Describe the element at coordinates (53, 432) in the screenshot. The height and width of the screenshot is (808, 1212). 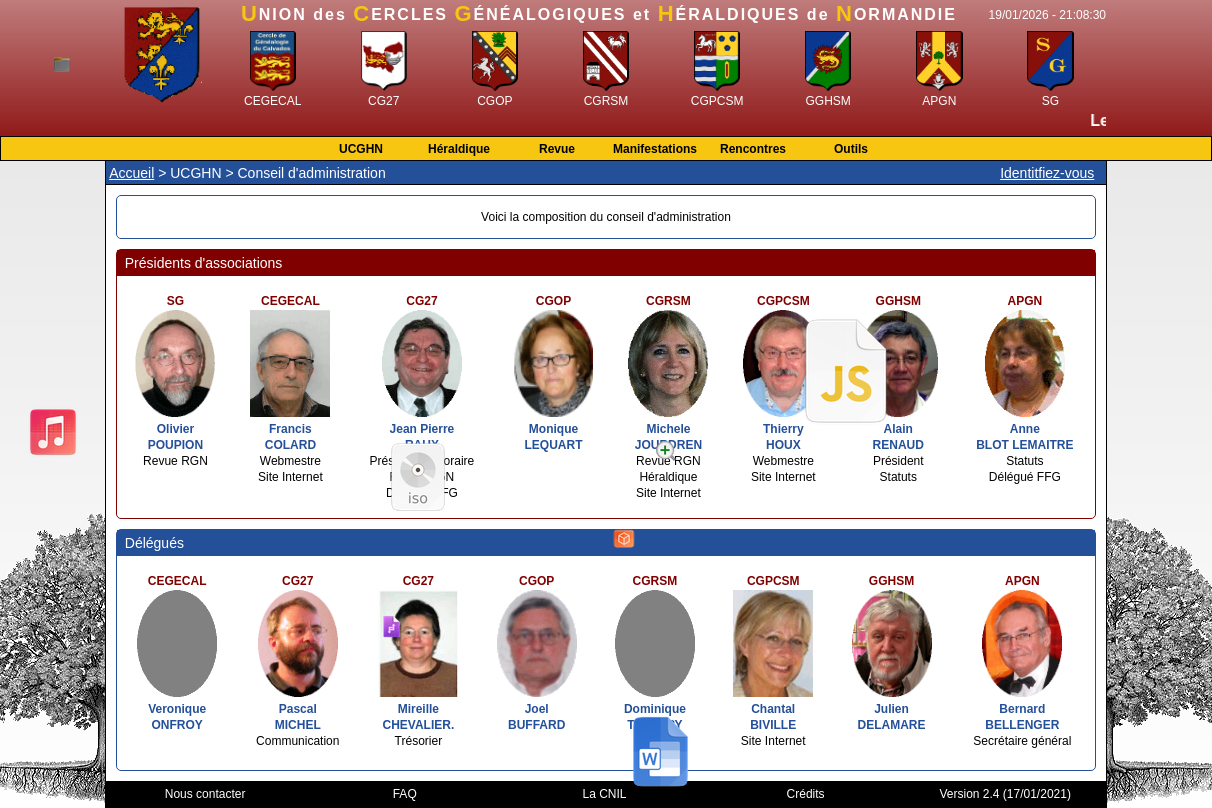
I see `open the music player app` at that location.